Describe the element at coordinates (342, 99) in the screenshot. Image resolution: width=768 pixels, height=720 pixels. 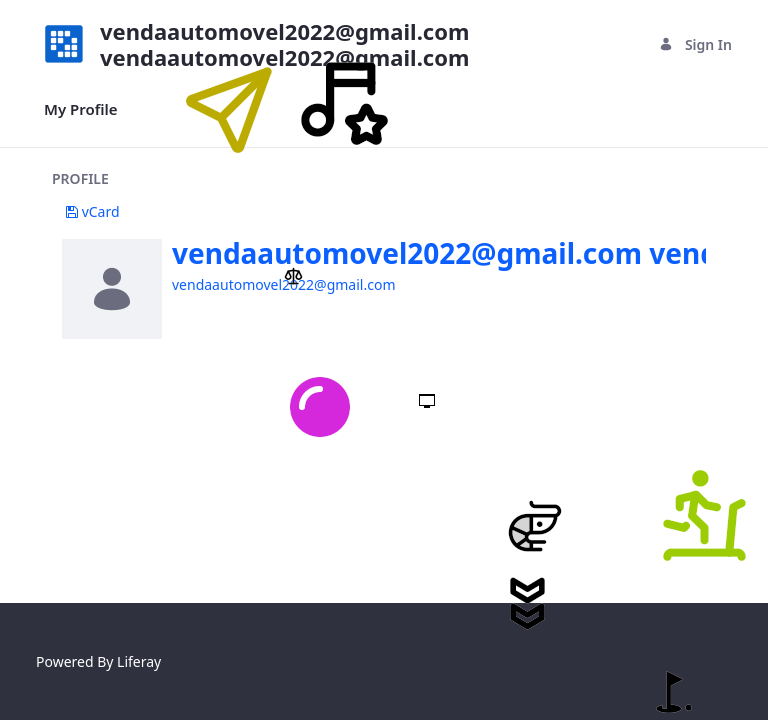
I see `add song to favorites` at that location.